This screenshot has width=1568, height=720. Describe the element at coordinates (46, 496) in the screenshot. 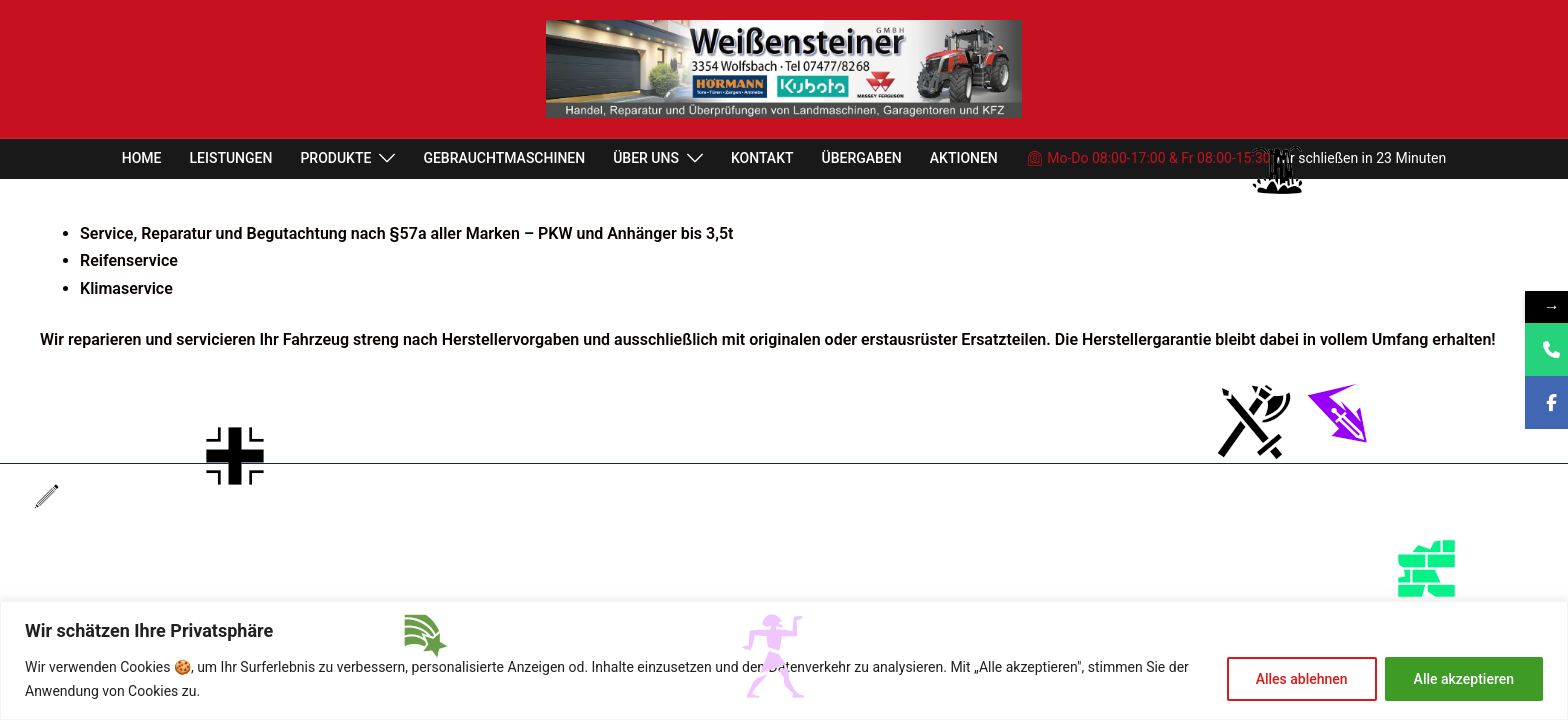

I see `edit or modify content` at that location.